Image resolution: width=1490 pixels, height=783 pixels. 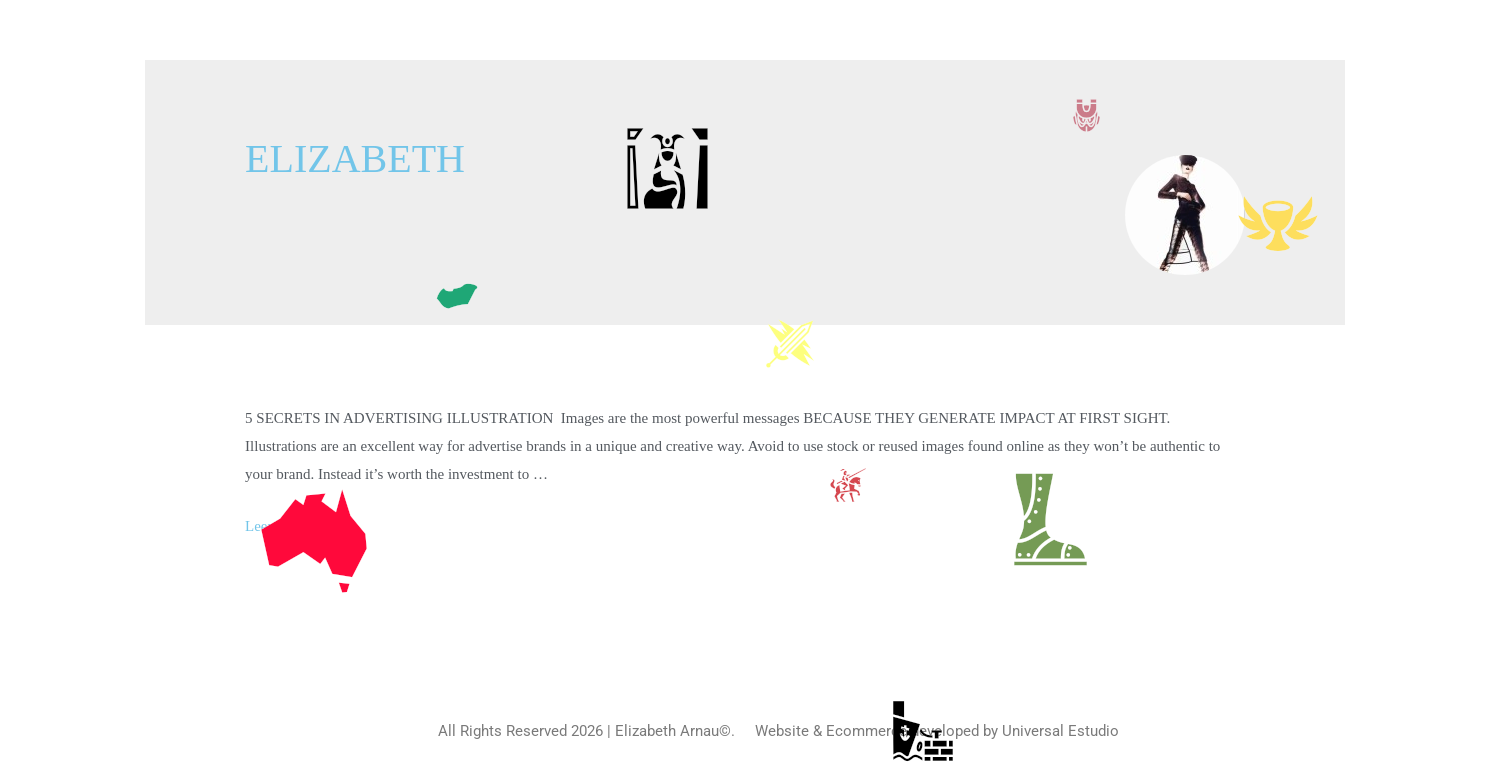 I want to click on select the magnet man character, so click(x=1086, y=115).